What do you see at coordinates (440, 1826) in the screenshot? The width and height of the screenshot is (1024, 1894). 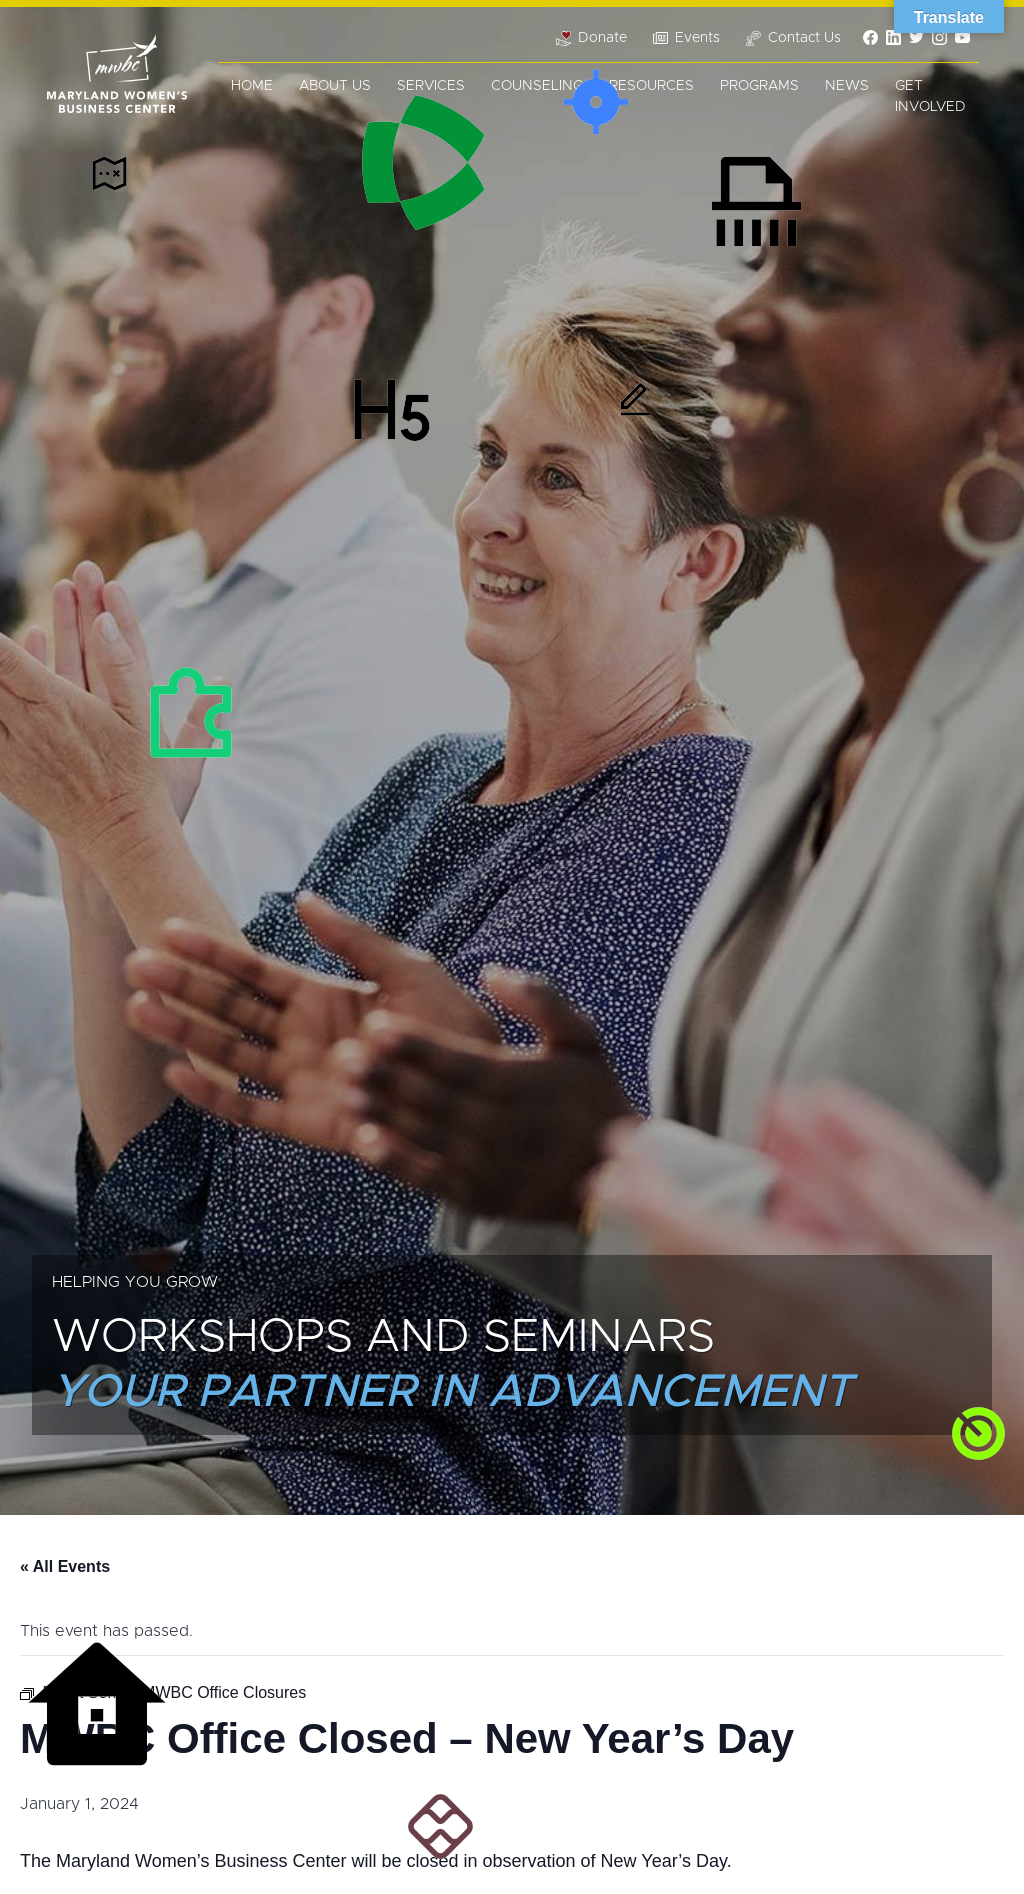 I see `pix instant payment logo` at bounding box center [440, 1826].